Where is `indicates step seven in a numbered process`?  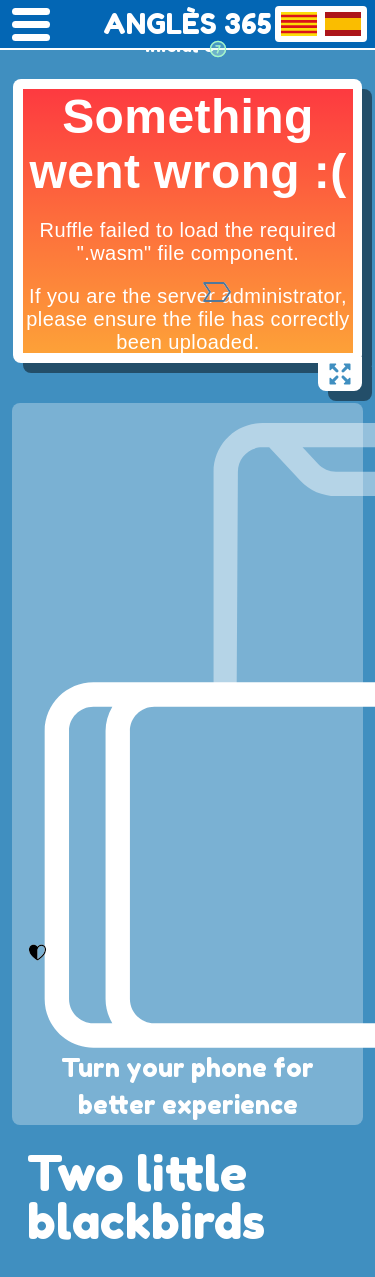 indicates step seven in a numbered process is located at coordinates (218, 49).